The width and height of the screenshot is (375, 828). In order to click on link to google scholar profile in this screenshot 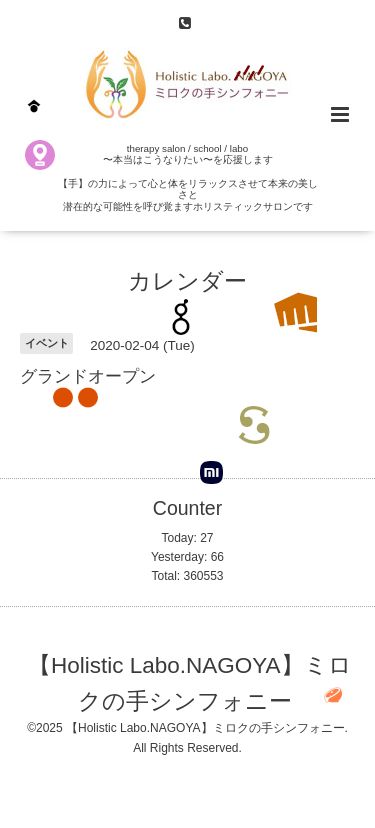, I will do `click(34, 106)`.